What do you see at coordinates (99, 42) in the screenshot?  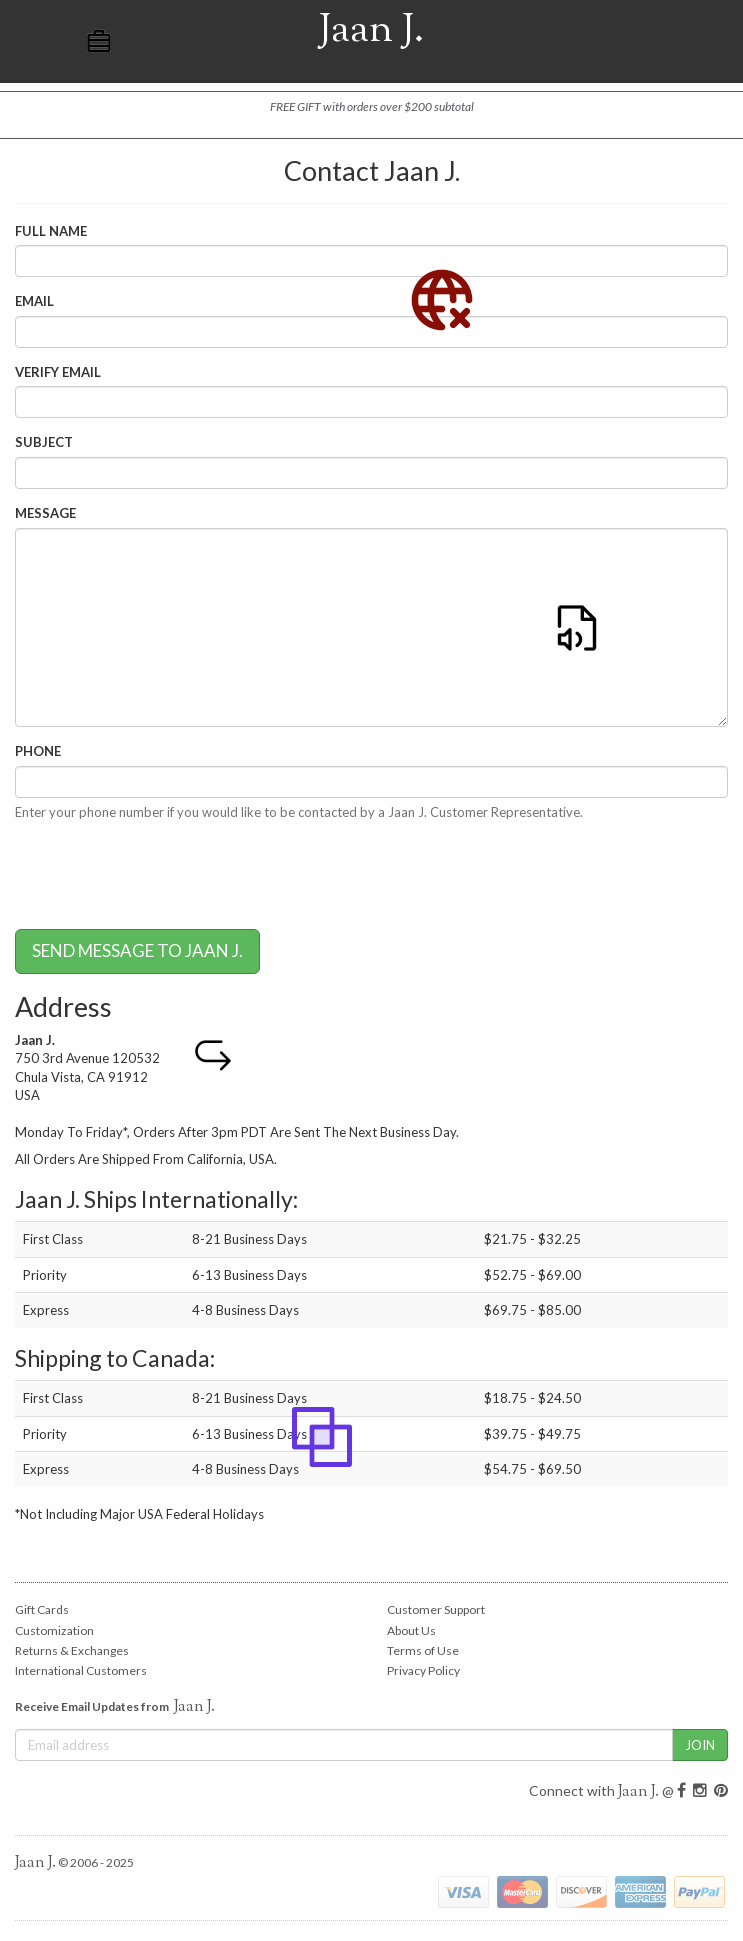 I see `access work or business-related files` at bounding box center [99, 42].